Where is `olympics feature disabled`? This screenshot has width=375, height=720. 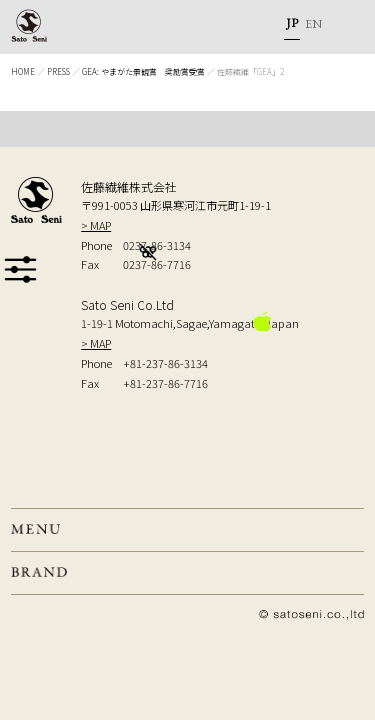 olympics feature disabled is located at coordinates (148, 252).